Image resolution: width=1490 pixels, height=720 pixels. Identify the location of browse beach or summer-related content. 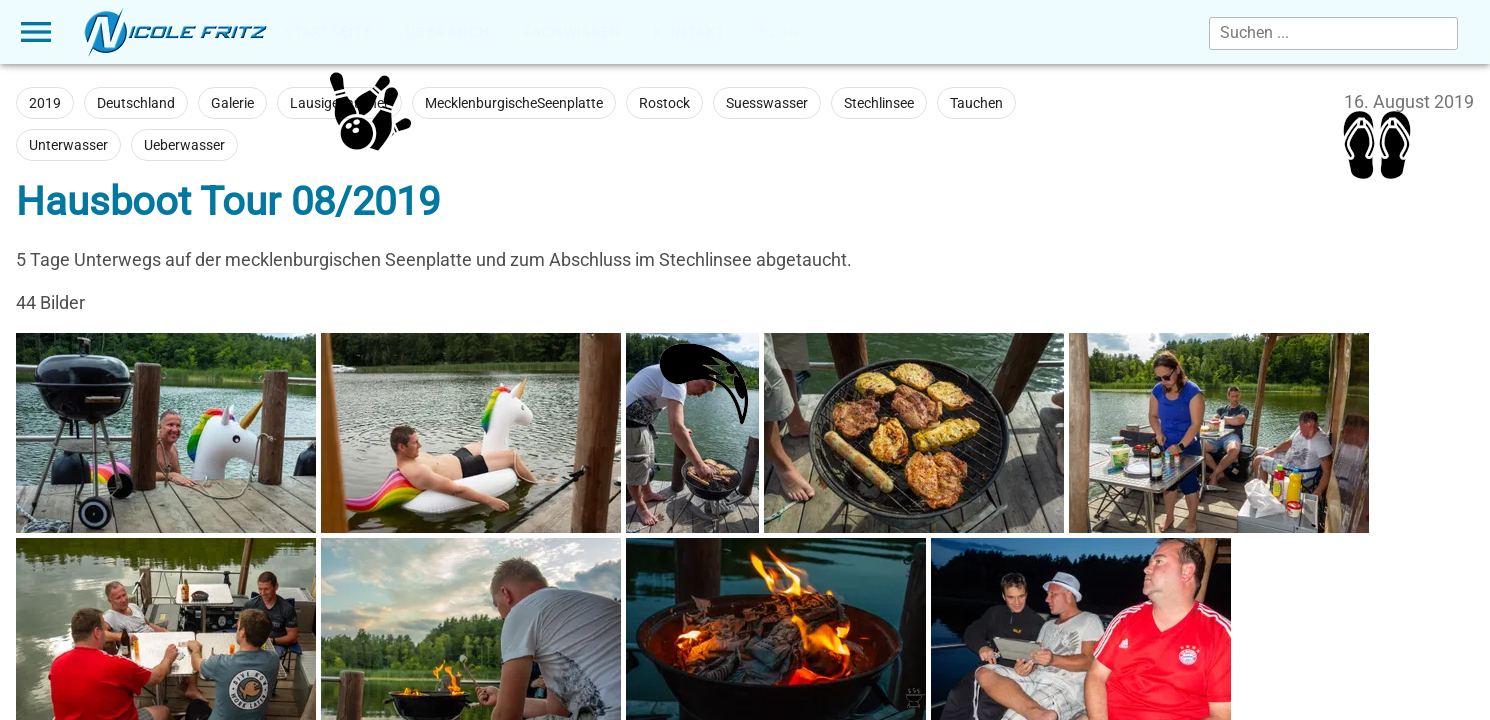
(1377, 145).